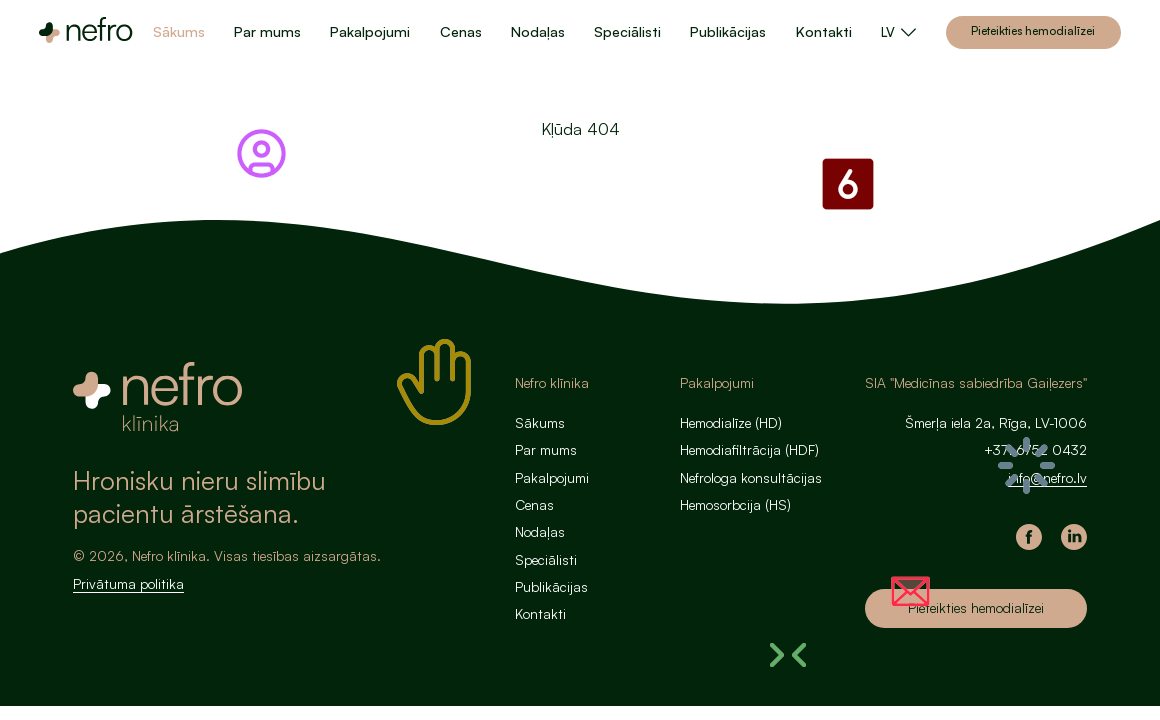  Describe the element at coordinates (788, 655) in the screenshot. I see `collapse or minimize a panel` at that location.